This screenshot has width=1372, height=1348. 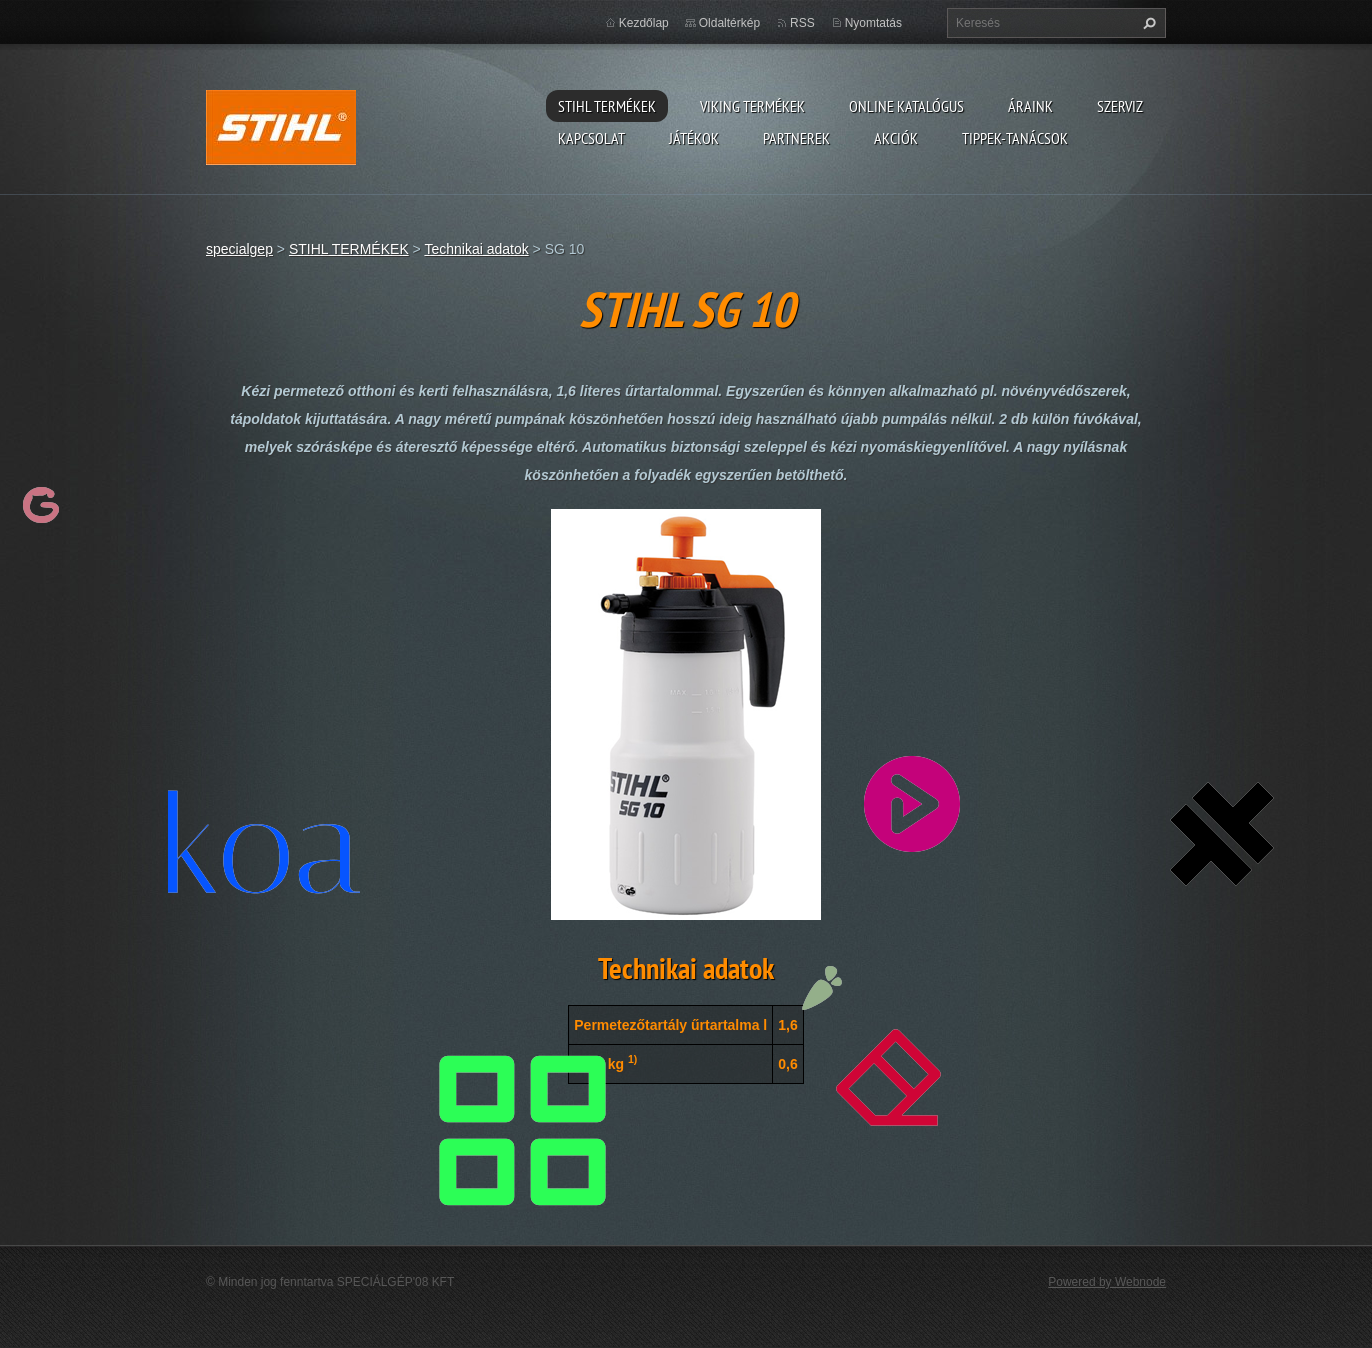 What do you see at coordinates (264, 842) in the screenshot?
I see `navigate to the Koa framework homepage` at bounding box center [264, 842].